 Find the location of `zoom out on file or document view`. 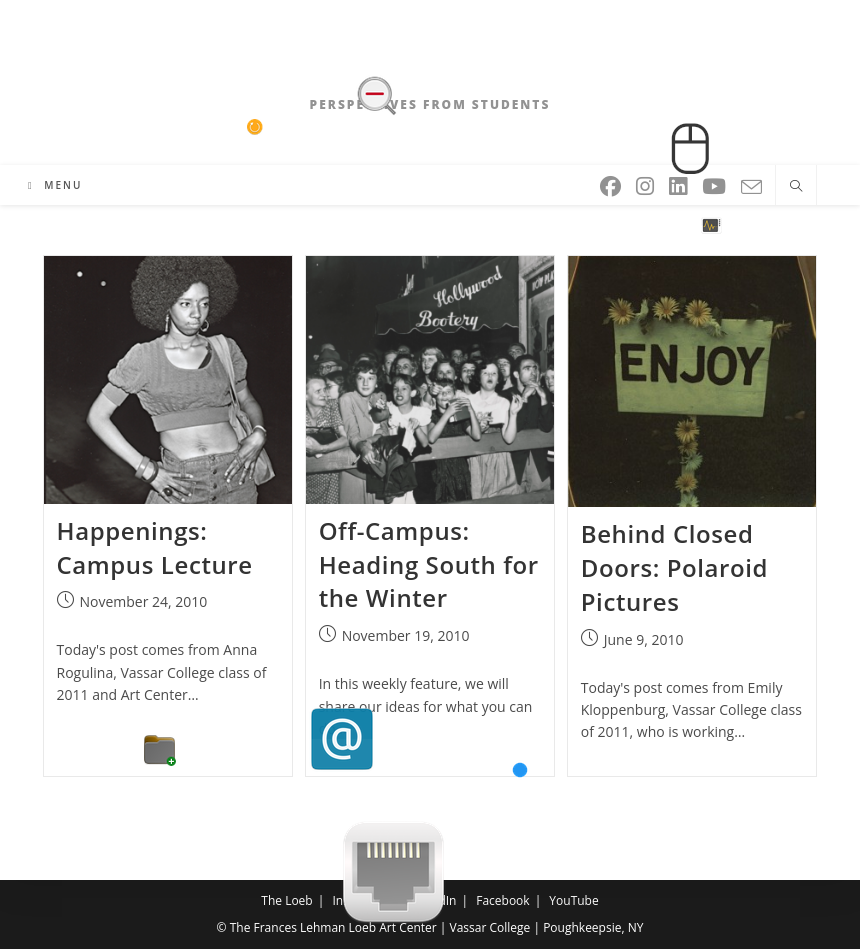

zoom out on file or document view is located at coordinates (377, 96).